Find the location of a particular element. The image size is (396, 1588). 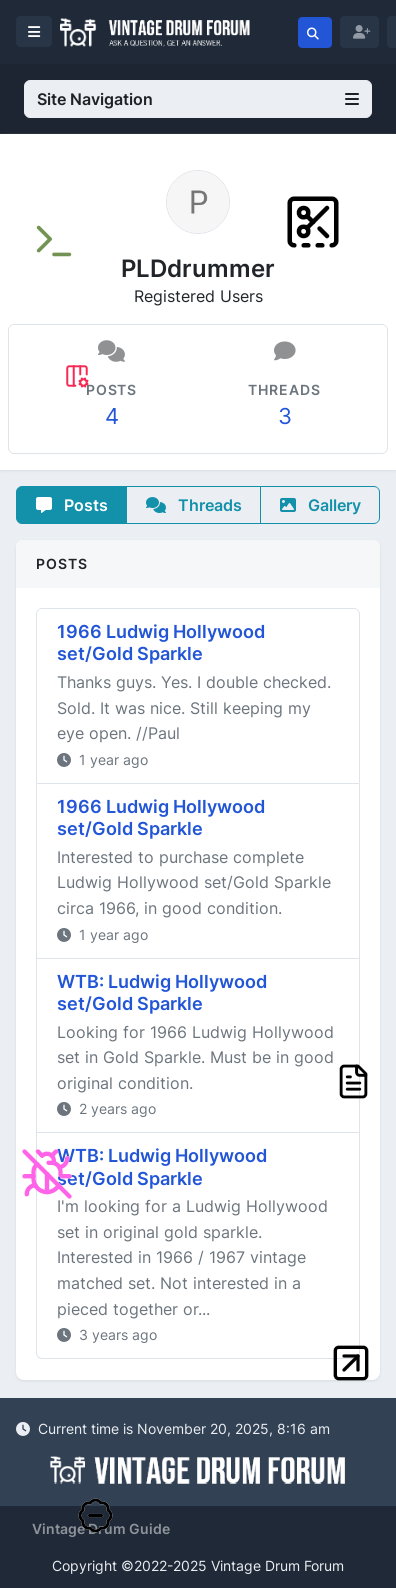

disable bug tracking or error reporting is located at coordinates (47, 1174).